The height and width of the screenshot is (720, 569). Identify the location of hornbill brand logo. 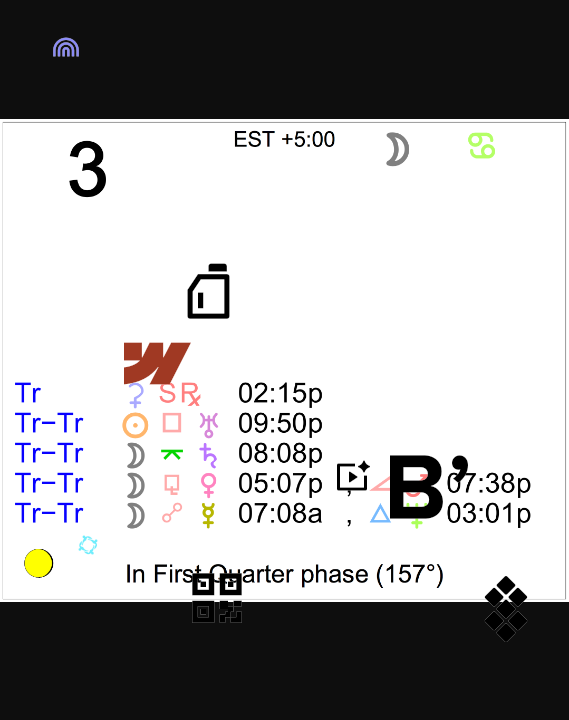
(88, 545).